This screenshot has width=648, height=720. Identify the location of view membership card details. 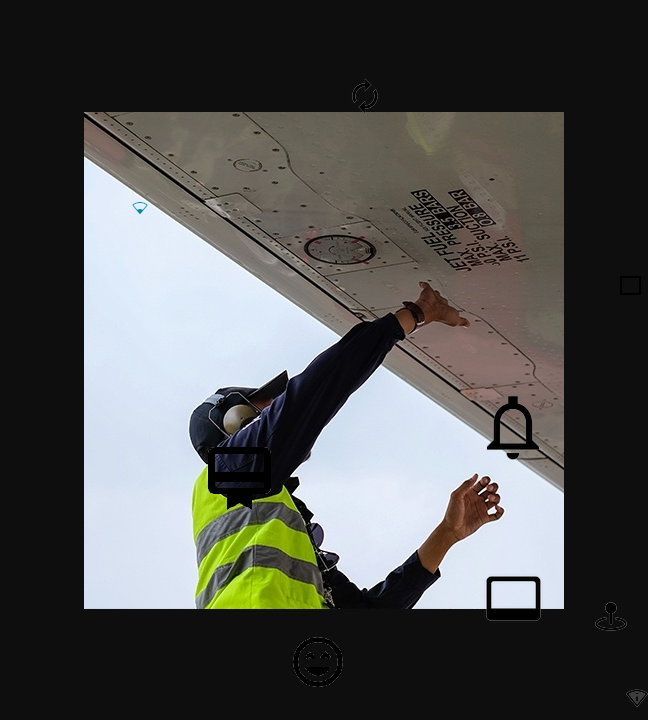
(239, 478).